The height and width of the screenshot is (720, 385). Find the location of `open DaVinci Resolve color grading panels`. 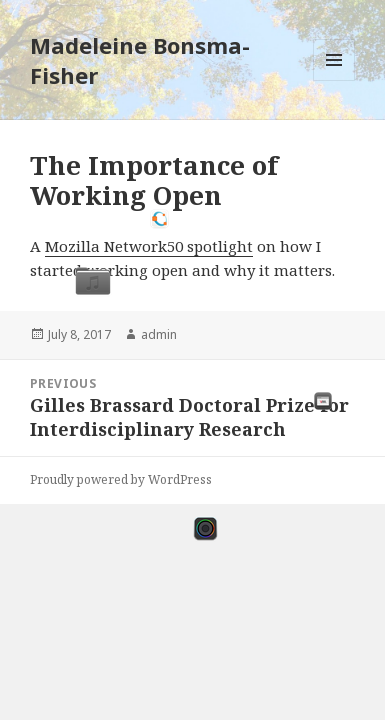

open DaVinci Resolve color grading panels is located at coordinates (205, 528).